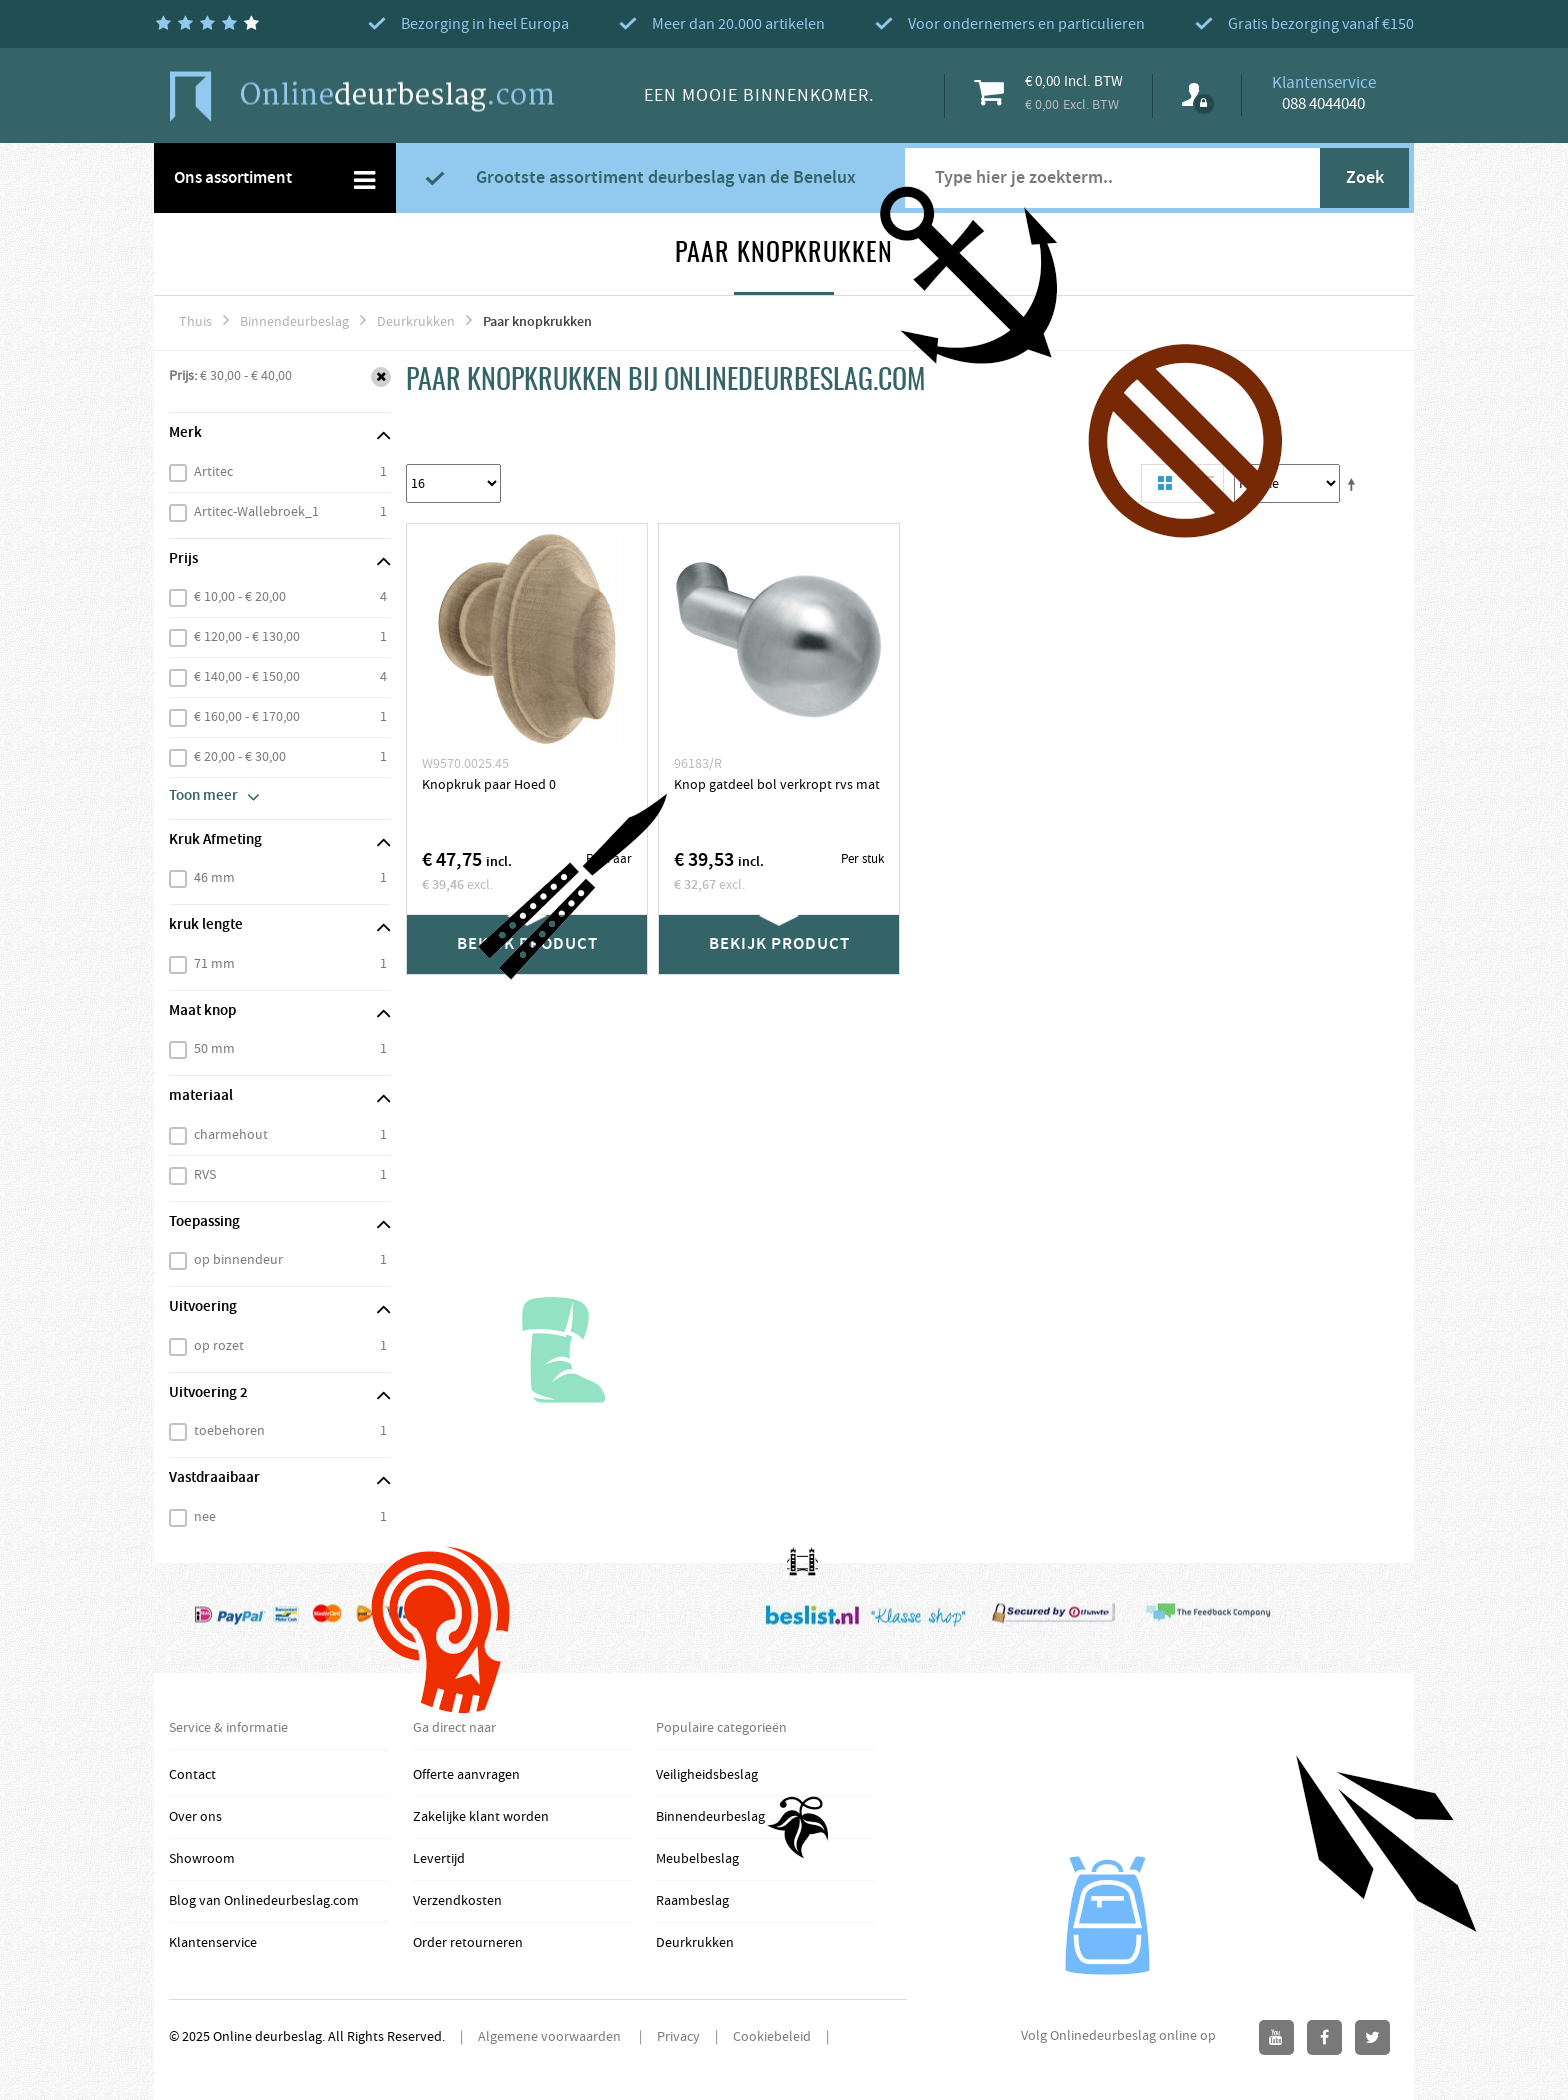 This screenshot has height=2100, width=1568. Describe the element at coordinates (1185, 439) in the screenshot. I see `indicates a blocked or prohibited action` at that location.